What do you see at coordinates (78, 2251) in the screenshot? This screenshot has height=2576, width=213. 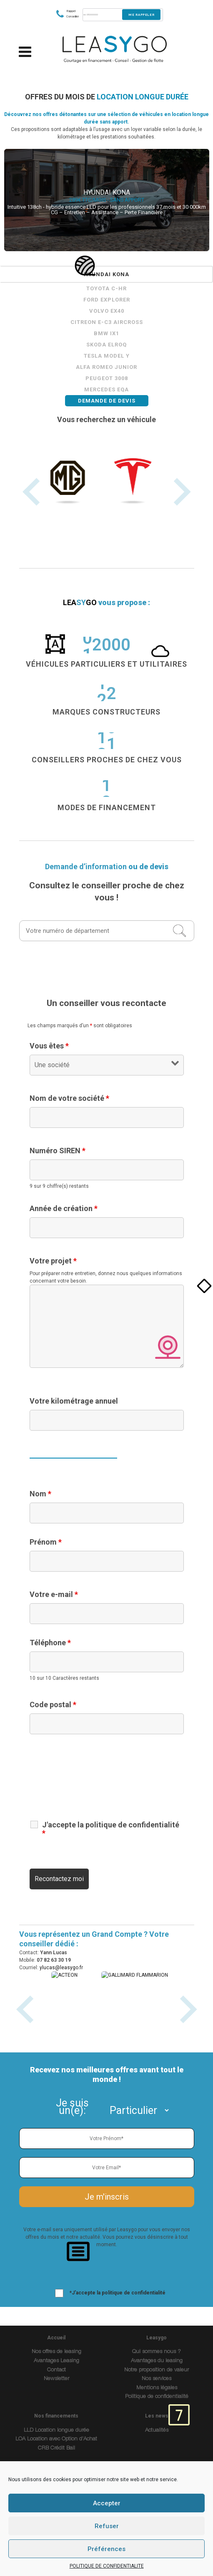 I see `view article or document` at bounding box center [78, 2251].